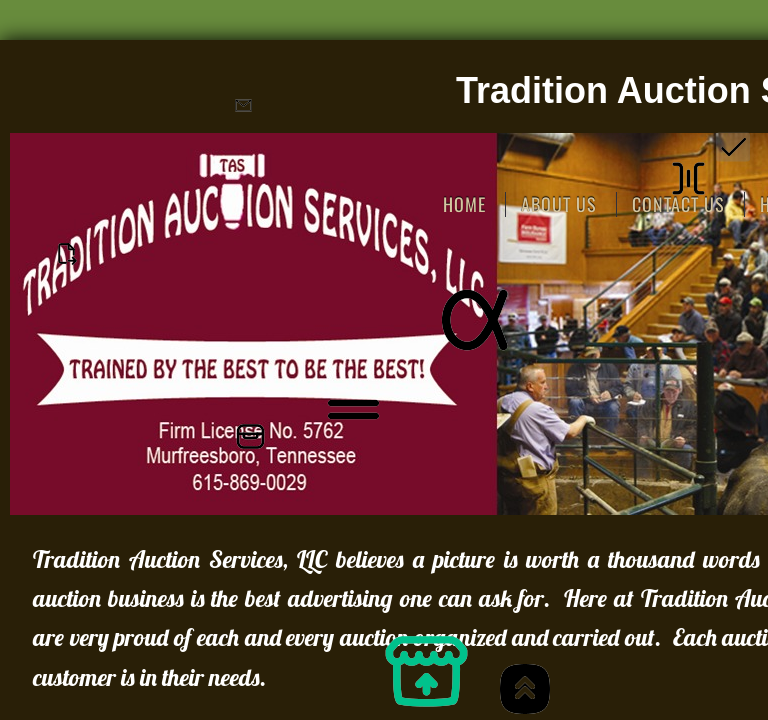  I want to click on adjust horizontal spacing between elements, so click(688, 178).